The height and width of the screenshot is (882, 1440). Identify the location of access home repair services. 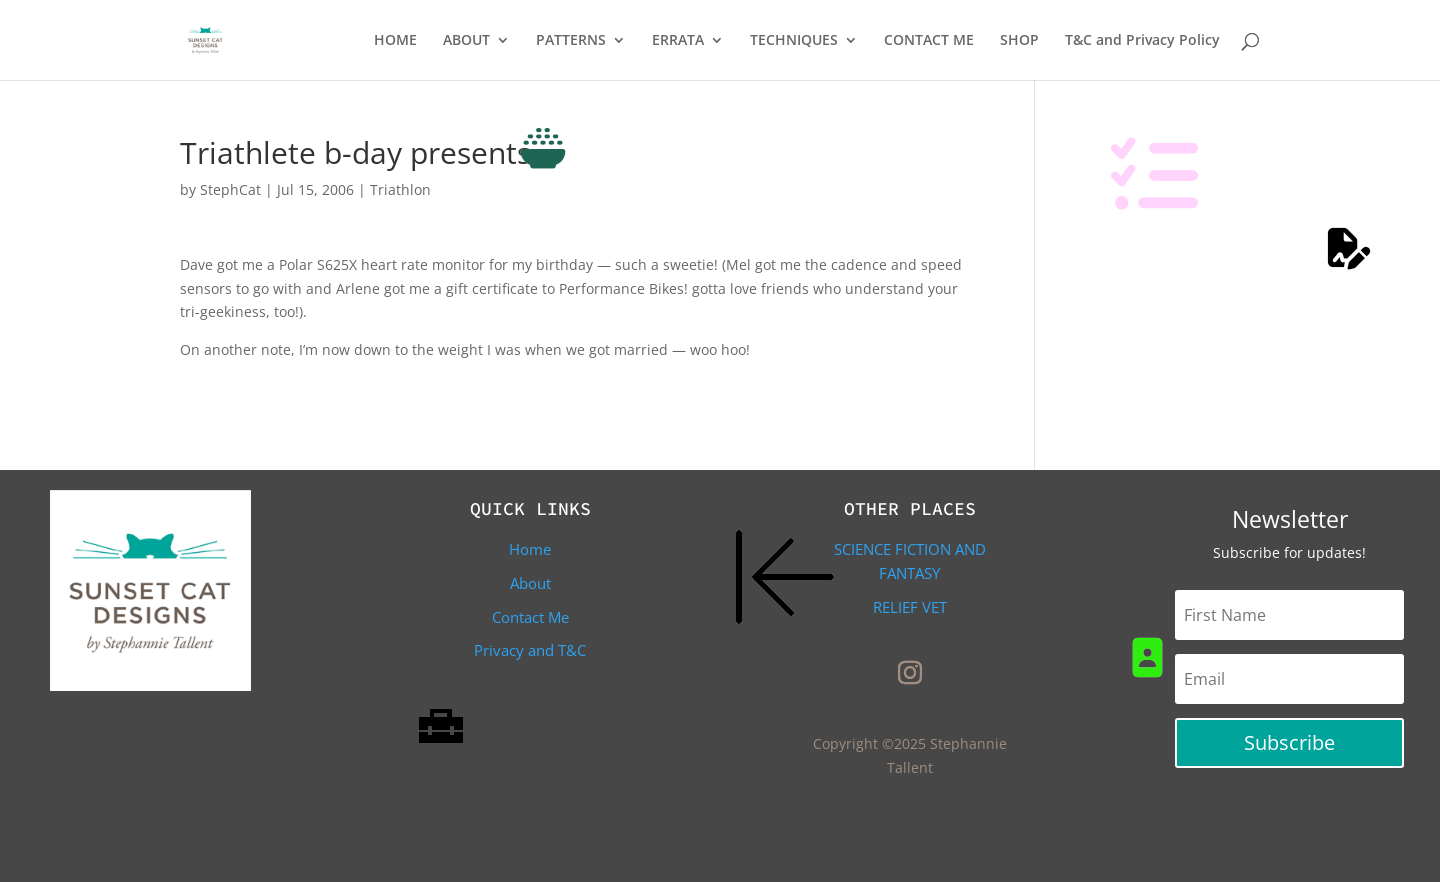
(441, 726).